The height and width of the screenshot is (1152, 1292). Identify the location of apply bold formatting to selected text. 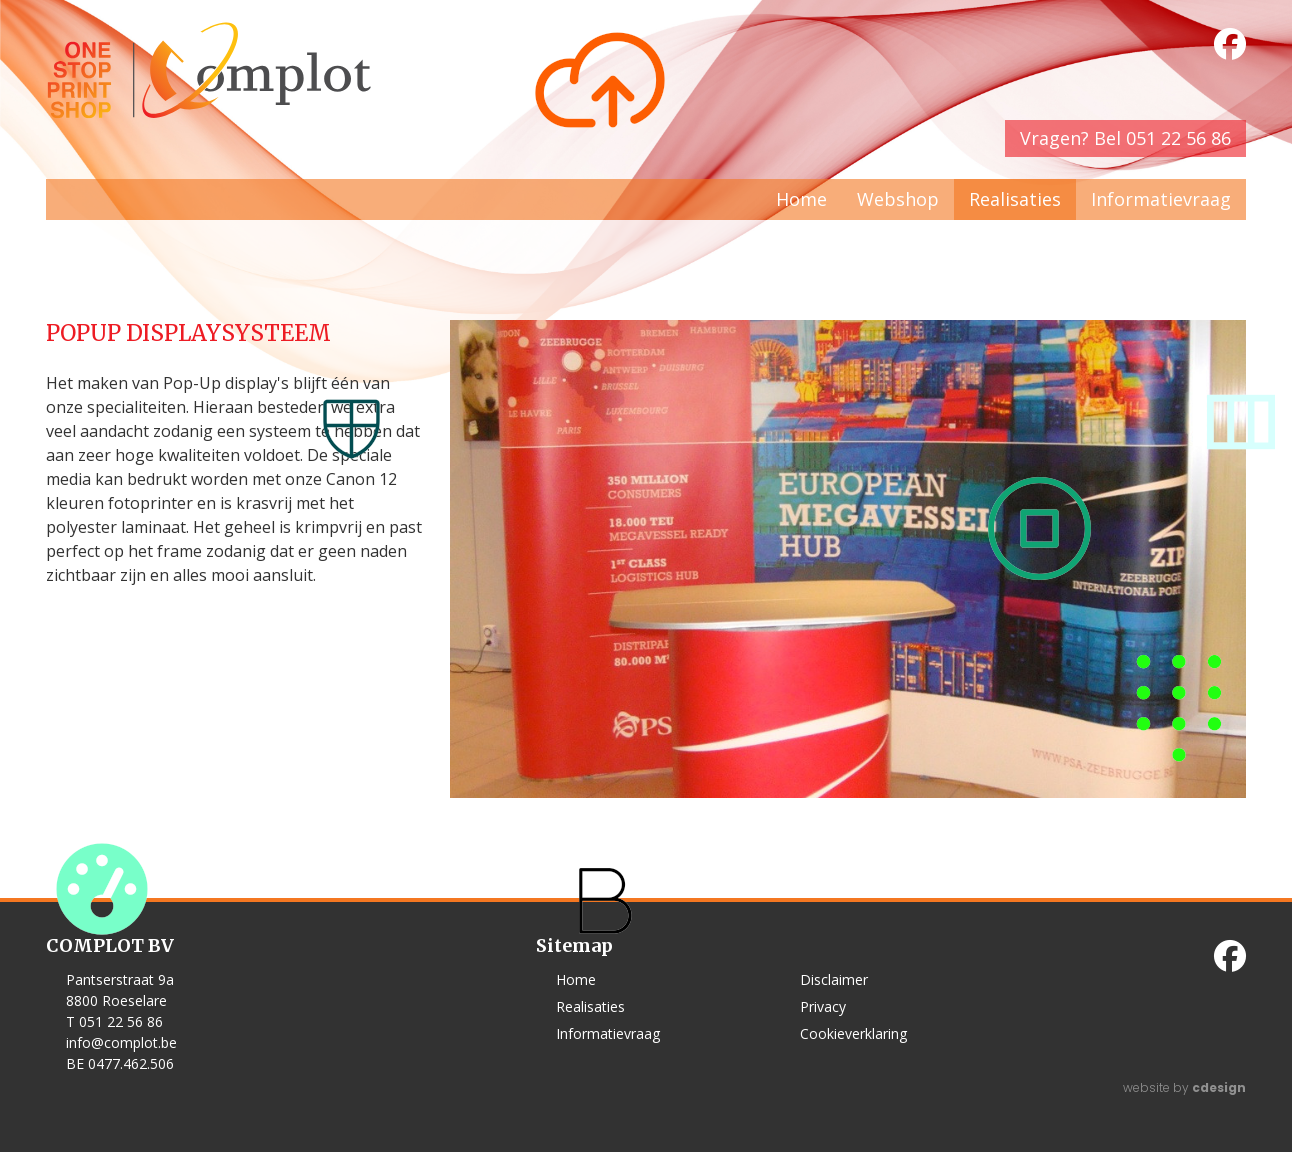
(600, 902).